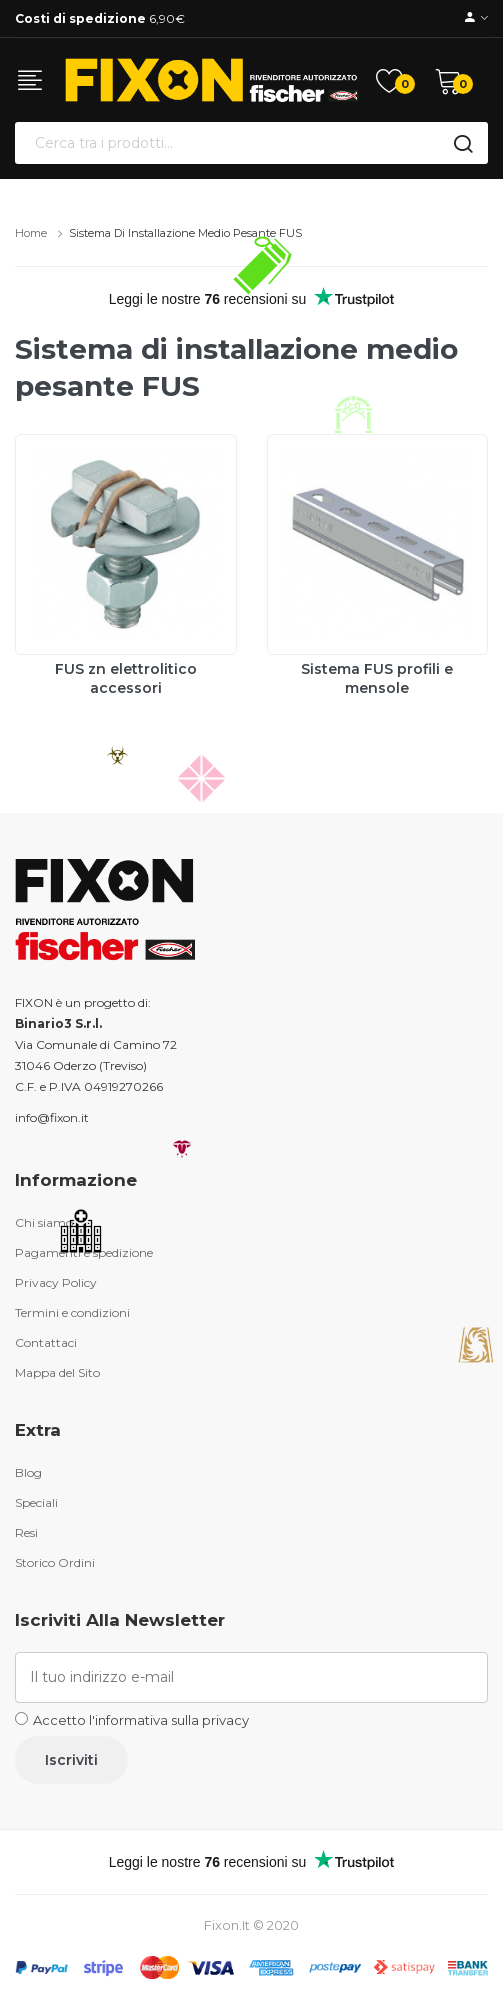  I want to click on equip stun grenade weapon, so click(262, 265).